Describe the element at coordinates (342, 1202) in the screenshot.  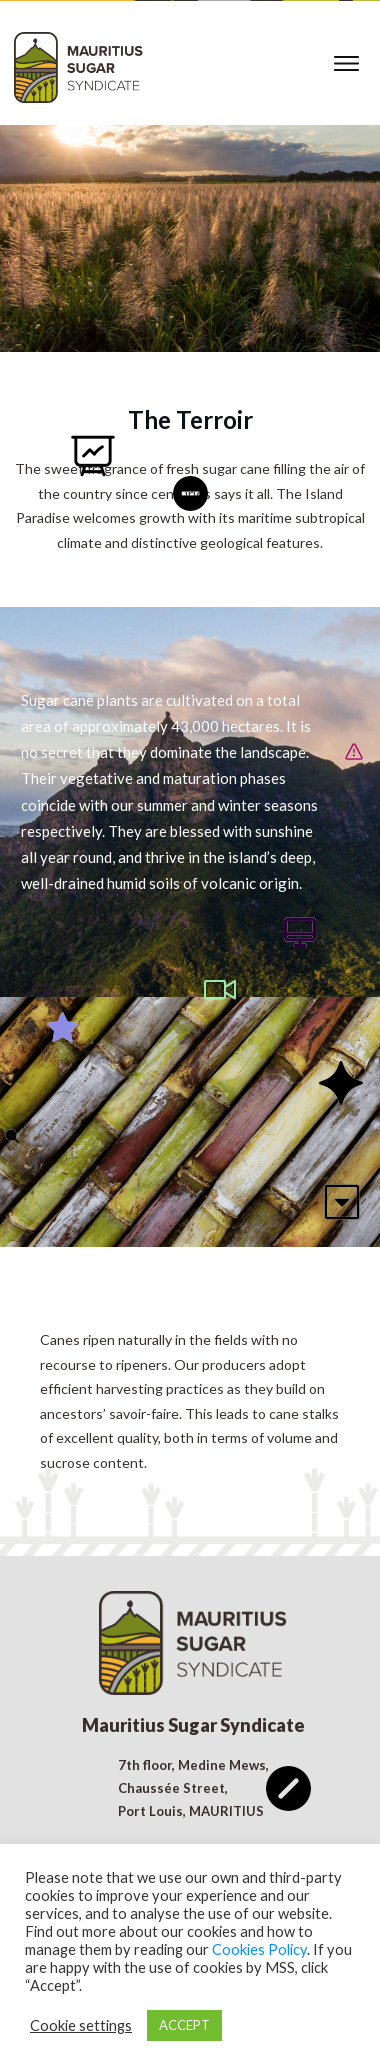
I see `open a dropdown menu to select an option` at that location.